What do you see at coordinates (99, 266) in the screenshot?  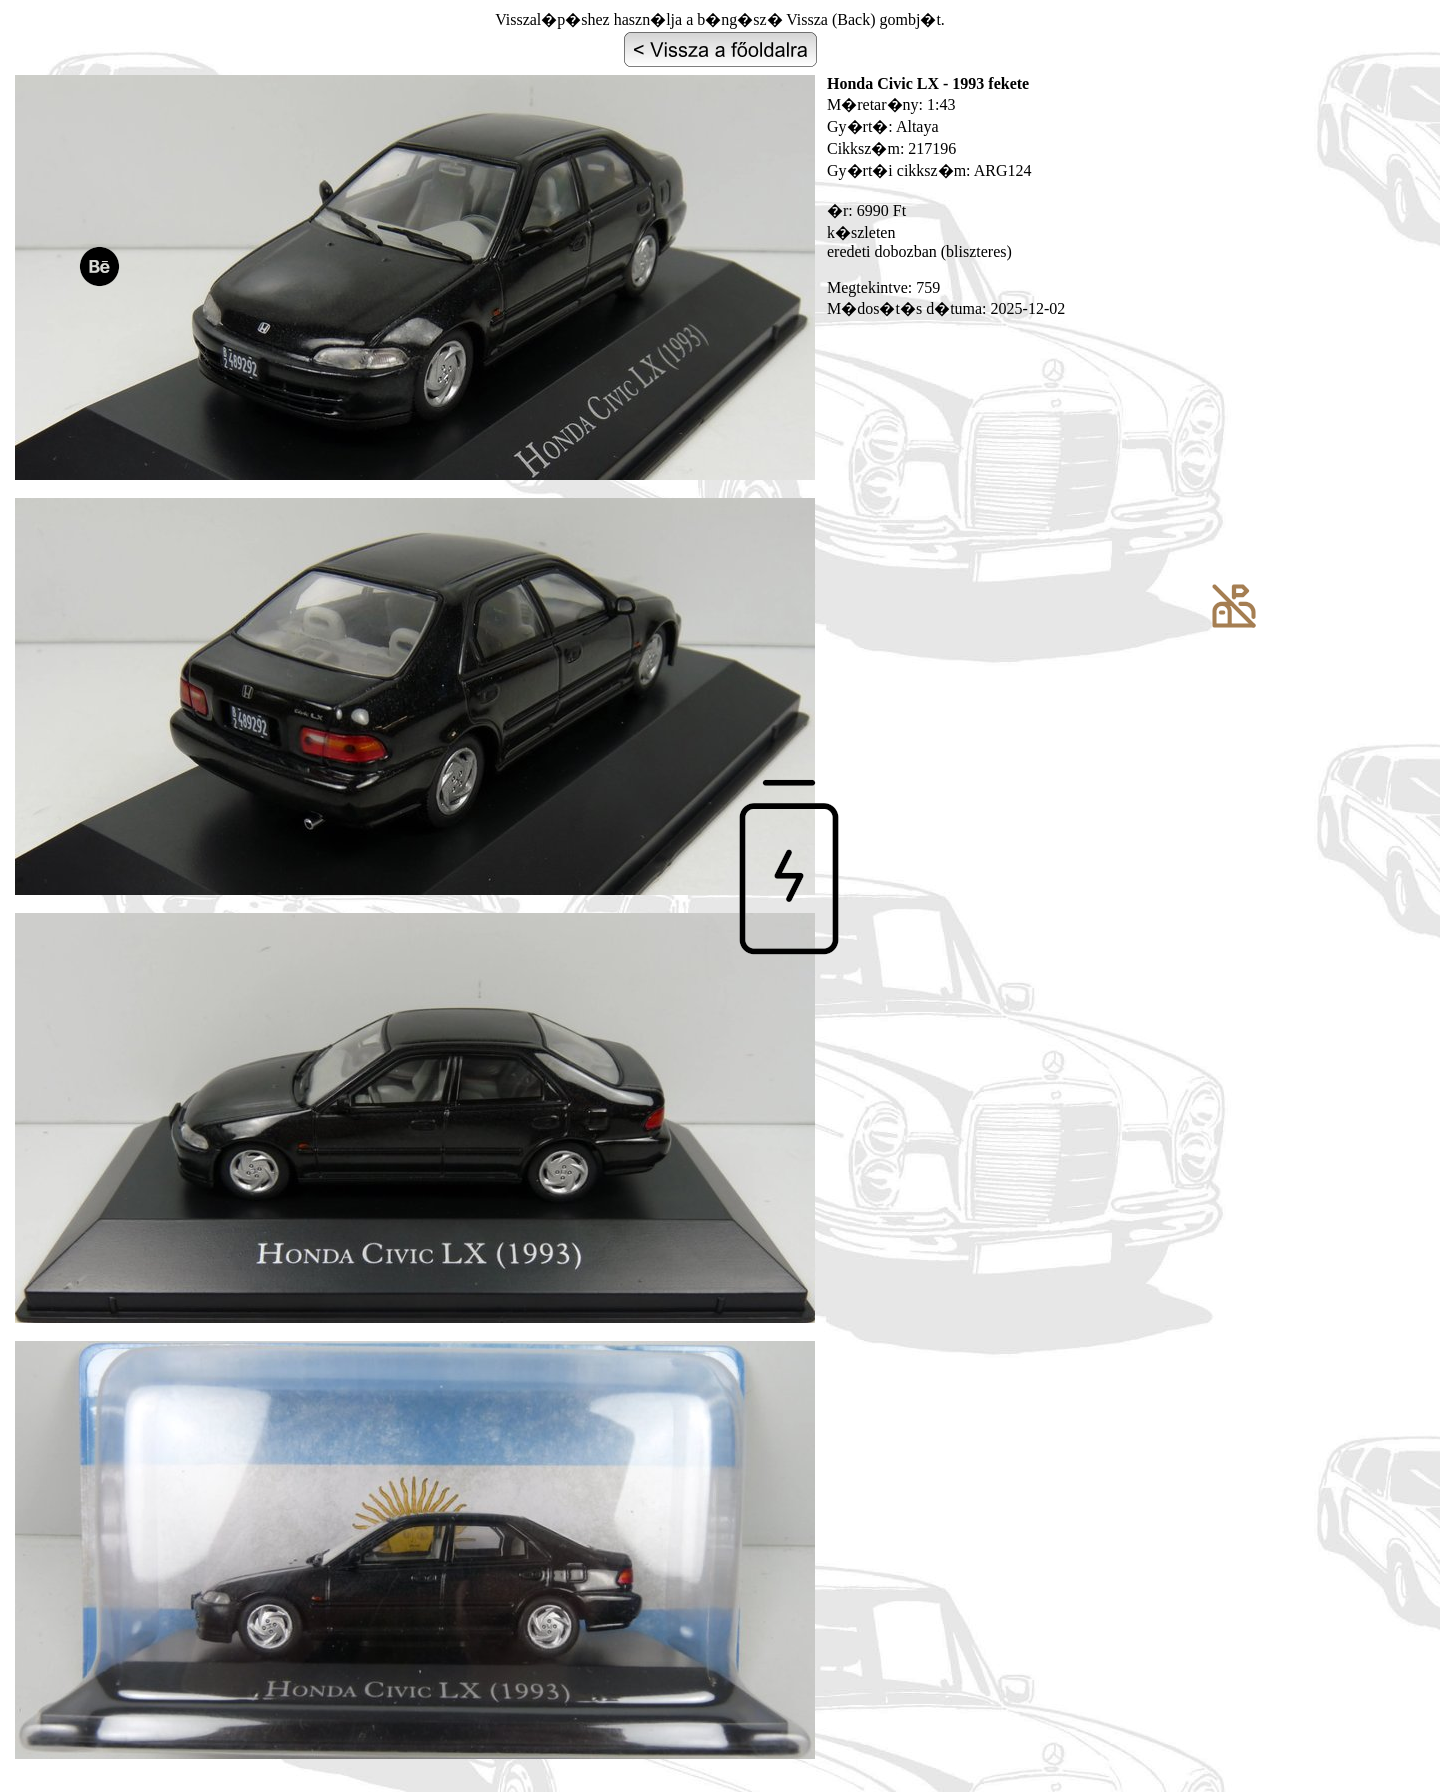 I see `view Behance portfolio` at bounding box center [99, 266].